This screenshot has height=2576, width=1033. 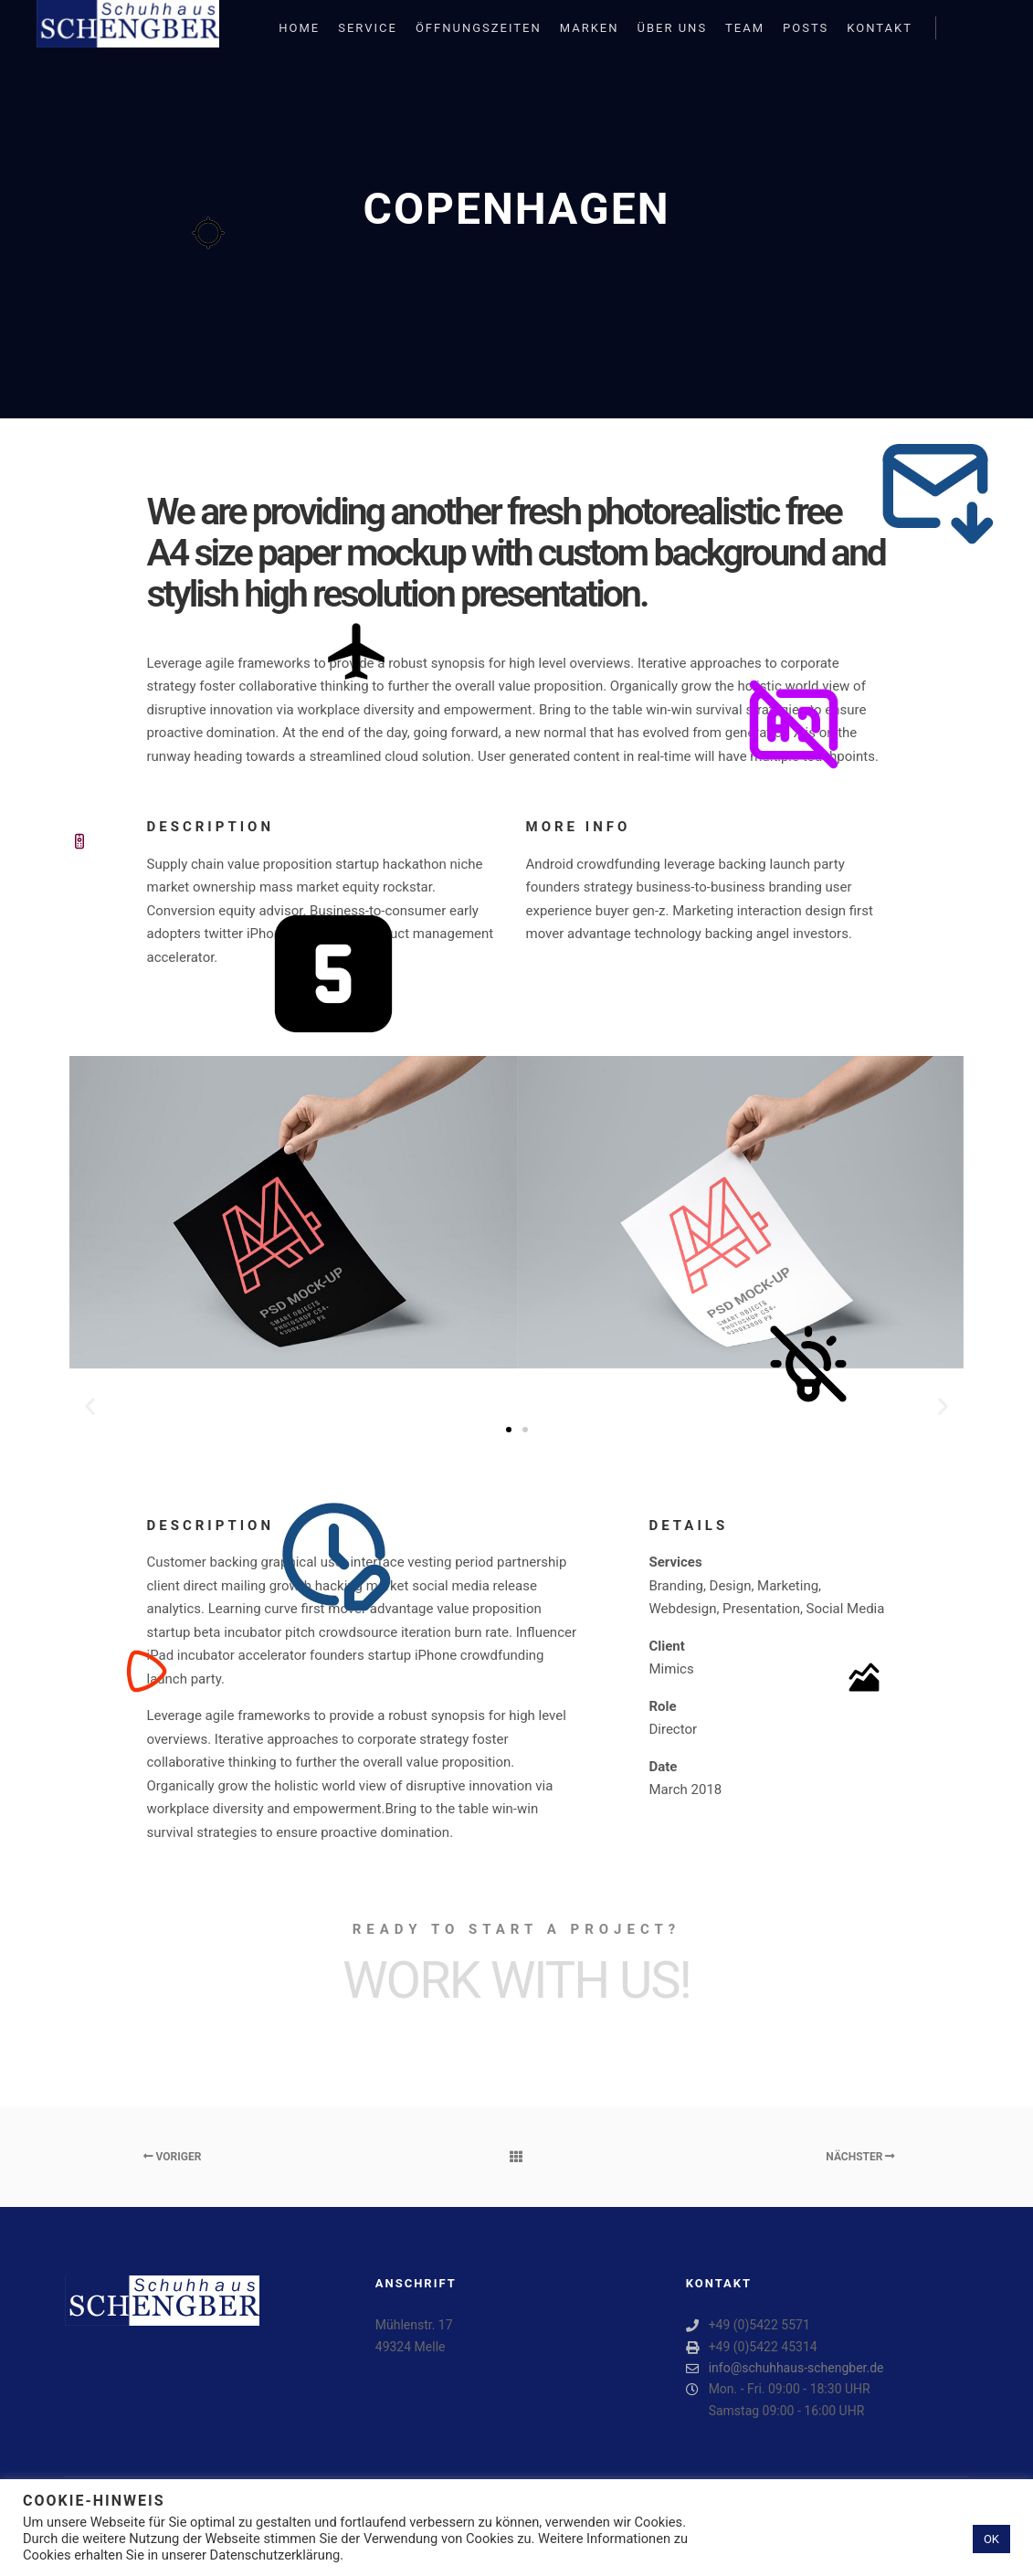 I want to click on download email or message, so click(x=935, y=486).